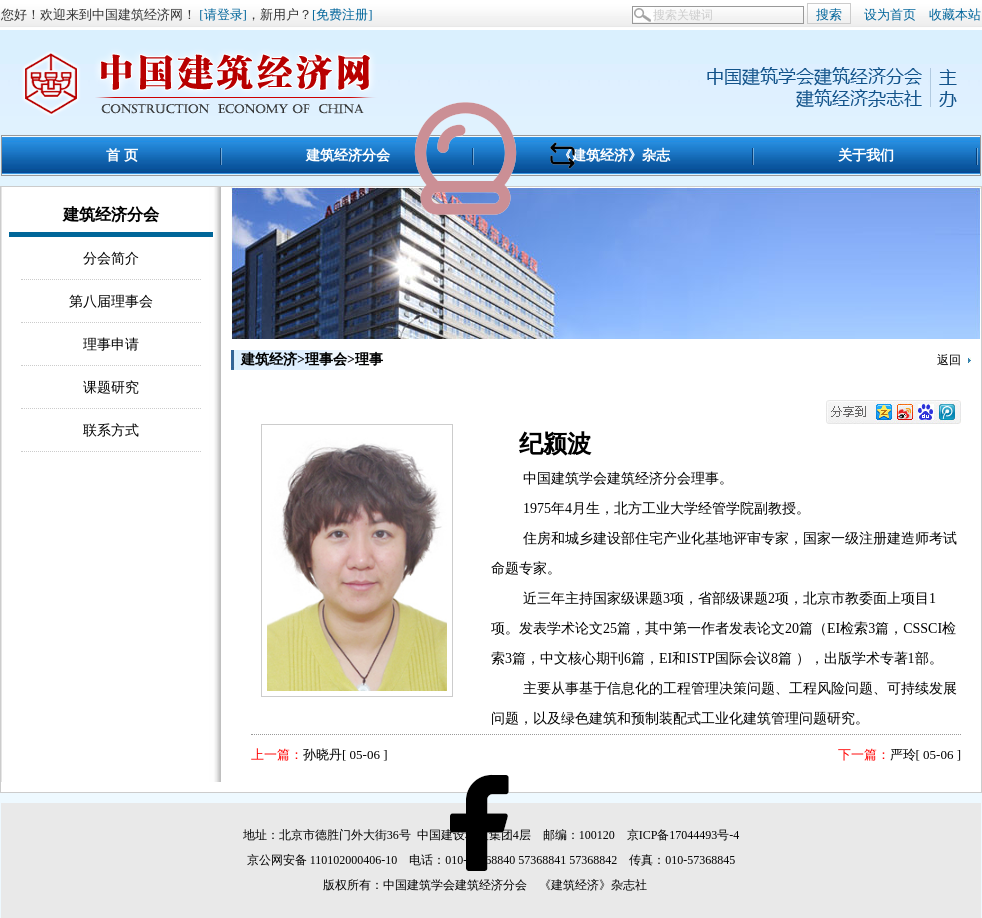  What do you see at coordinates (482, 823) in the screenshot?
I see `open Facebook app` at bounding box center [482, 823].